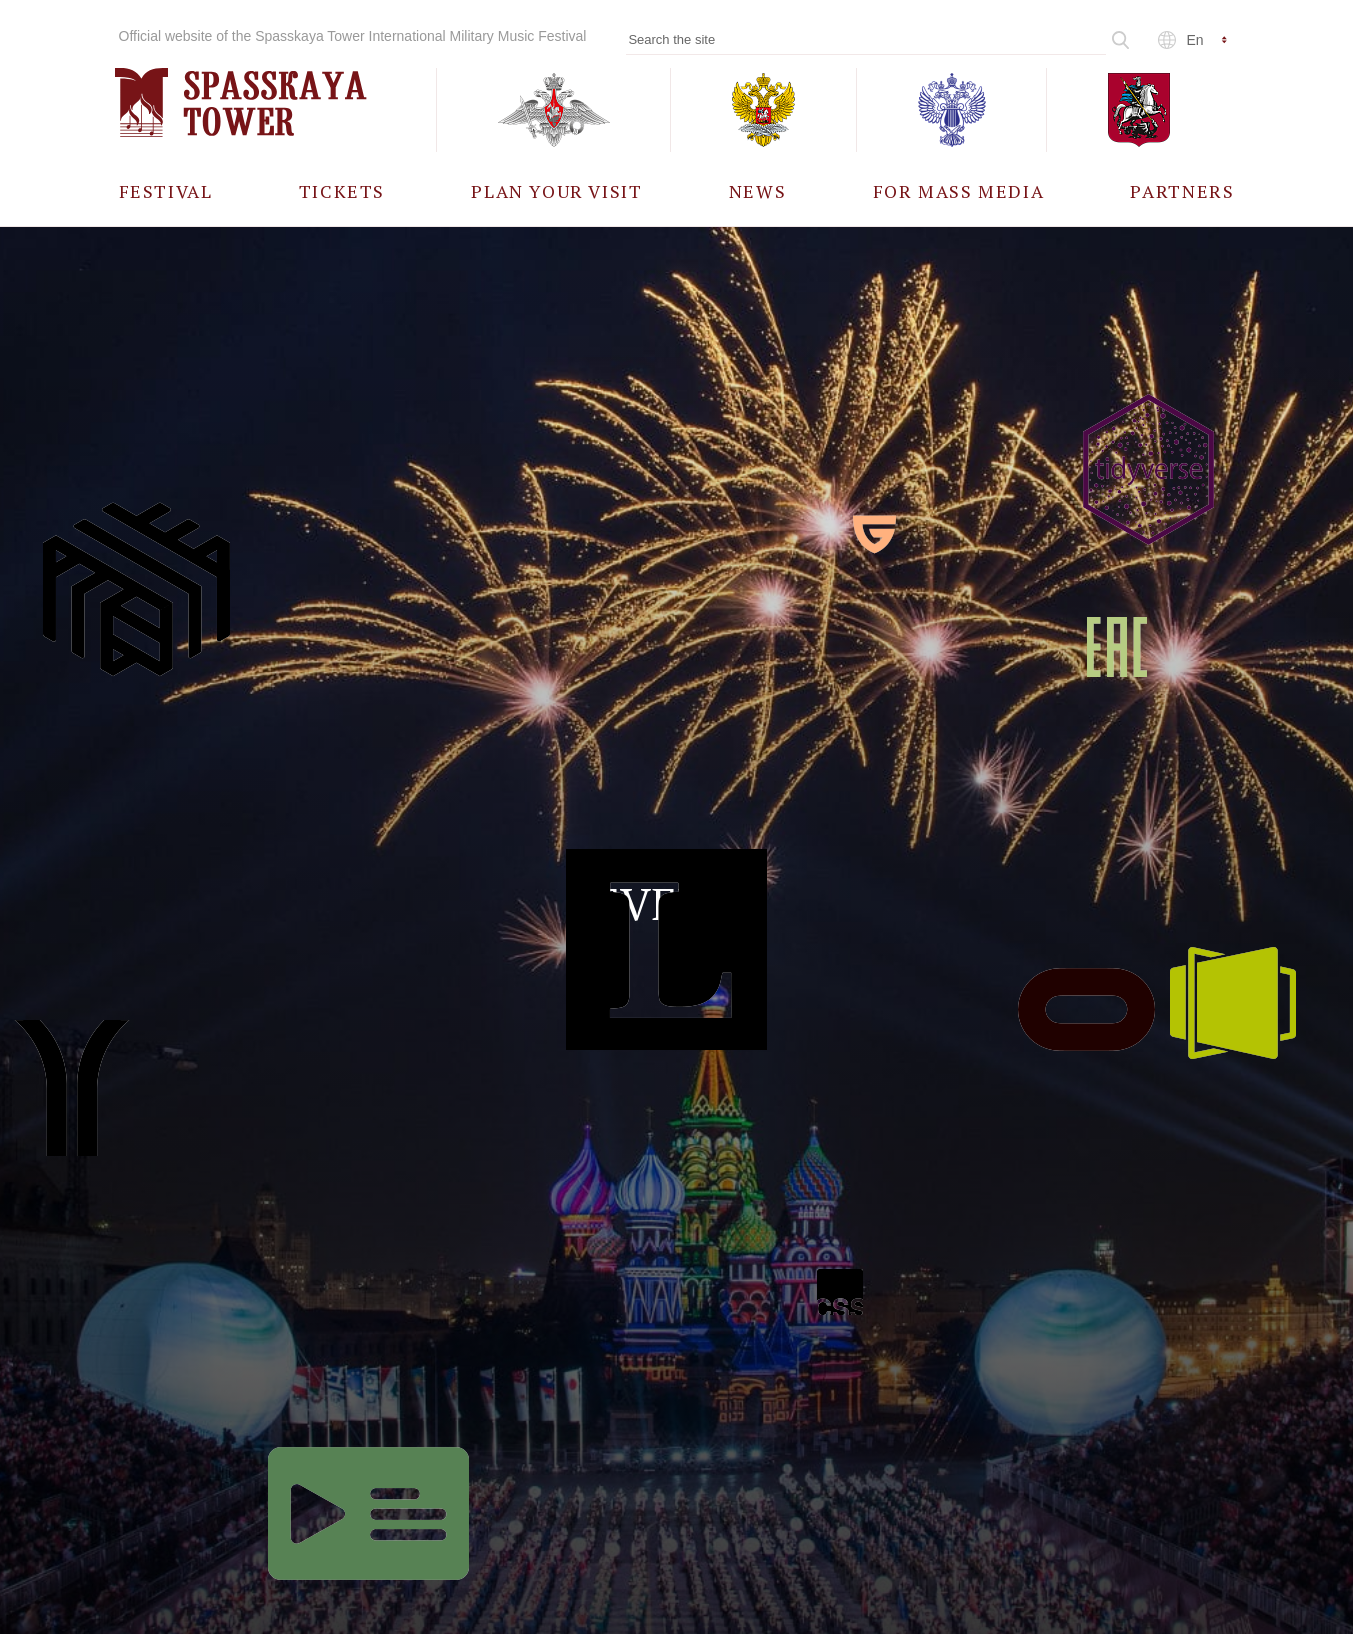  What do you see at coordinates (1086, 1009) in the screenshot?
I see `open Oculus VR app or settings` at bounding box center [1086, 1009].